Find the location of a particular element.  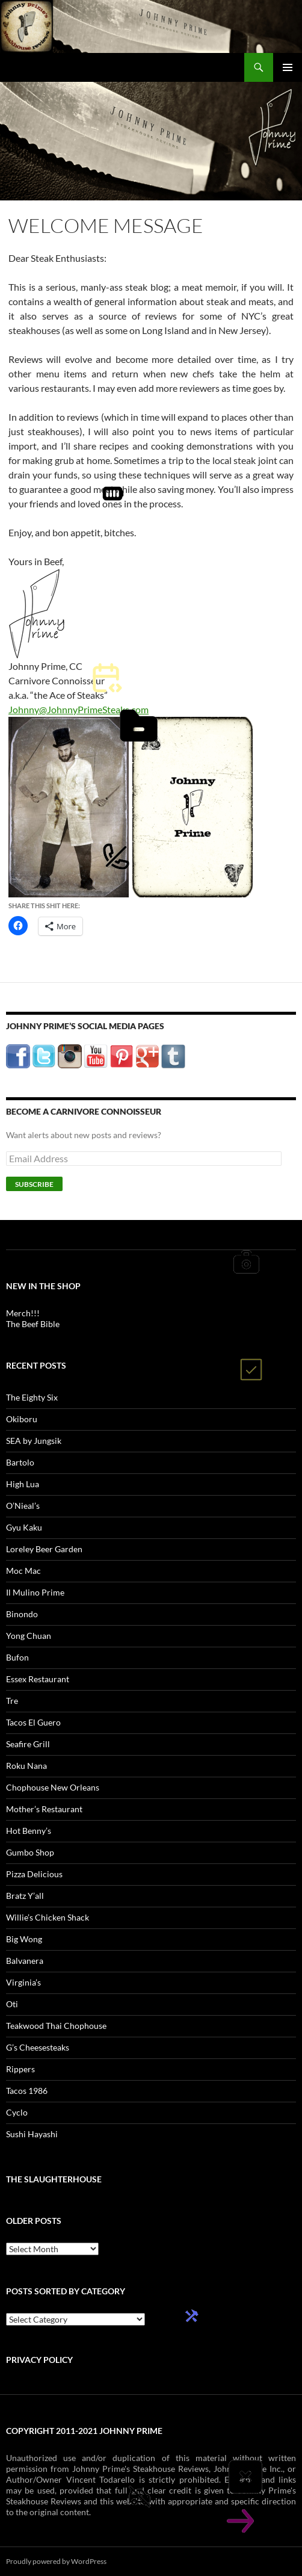

vehicle unavailable or disabled is located at coordinates (140, 2497).